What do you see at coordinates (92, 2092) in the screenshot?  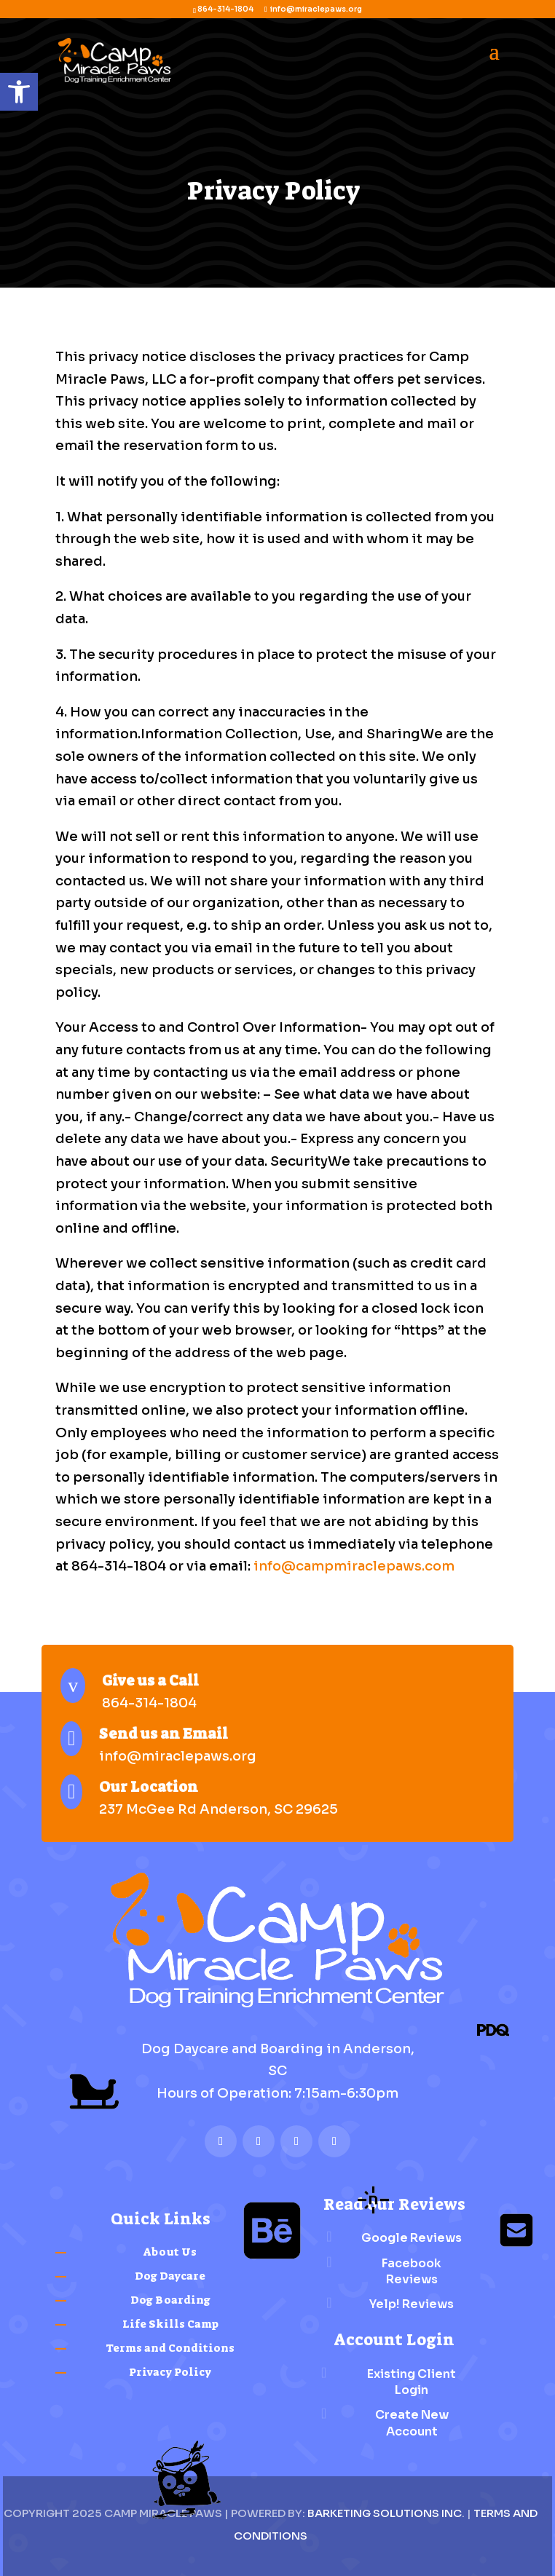 I see `indicates holiday or winter seasonal content` at bounding box center [92, 2092].